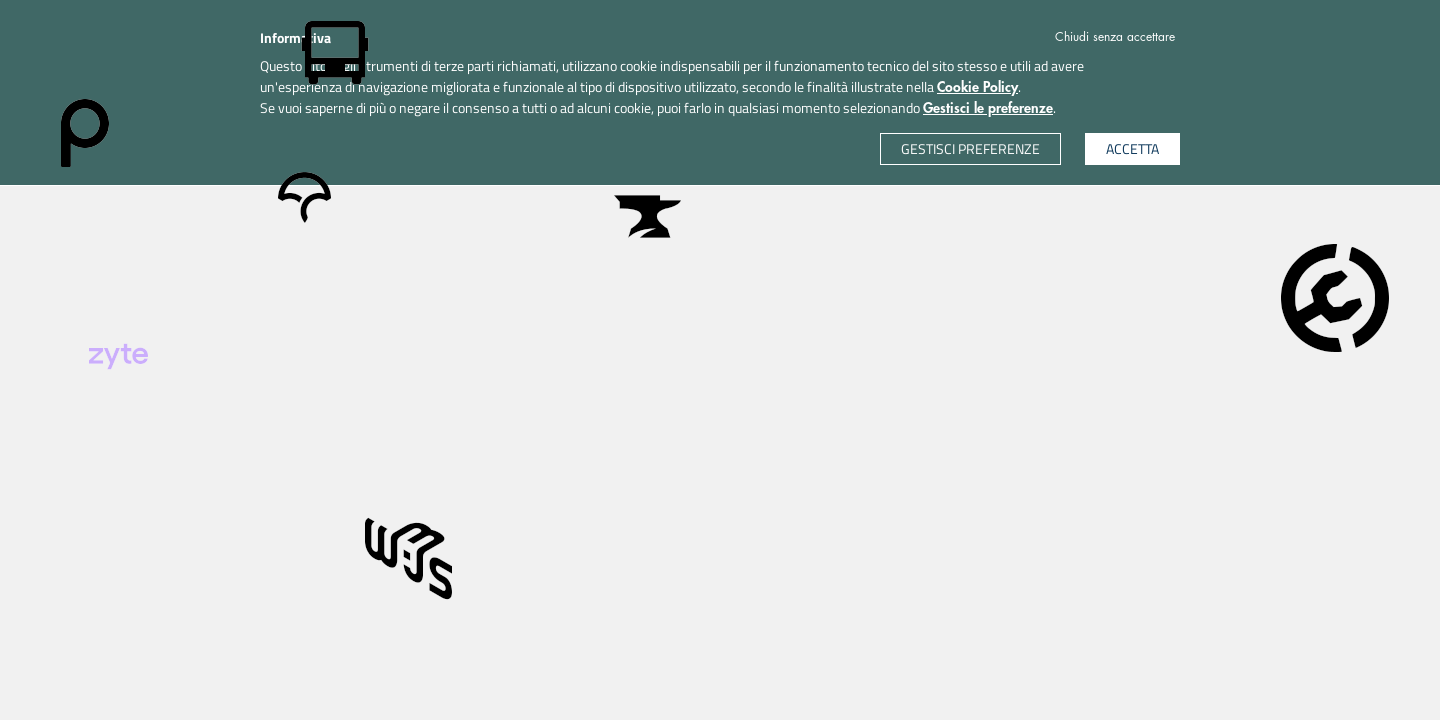 The width and height of the screenshot is (1440, 720). I want to click on open the picsart app, so click(85, 133).